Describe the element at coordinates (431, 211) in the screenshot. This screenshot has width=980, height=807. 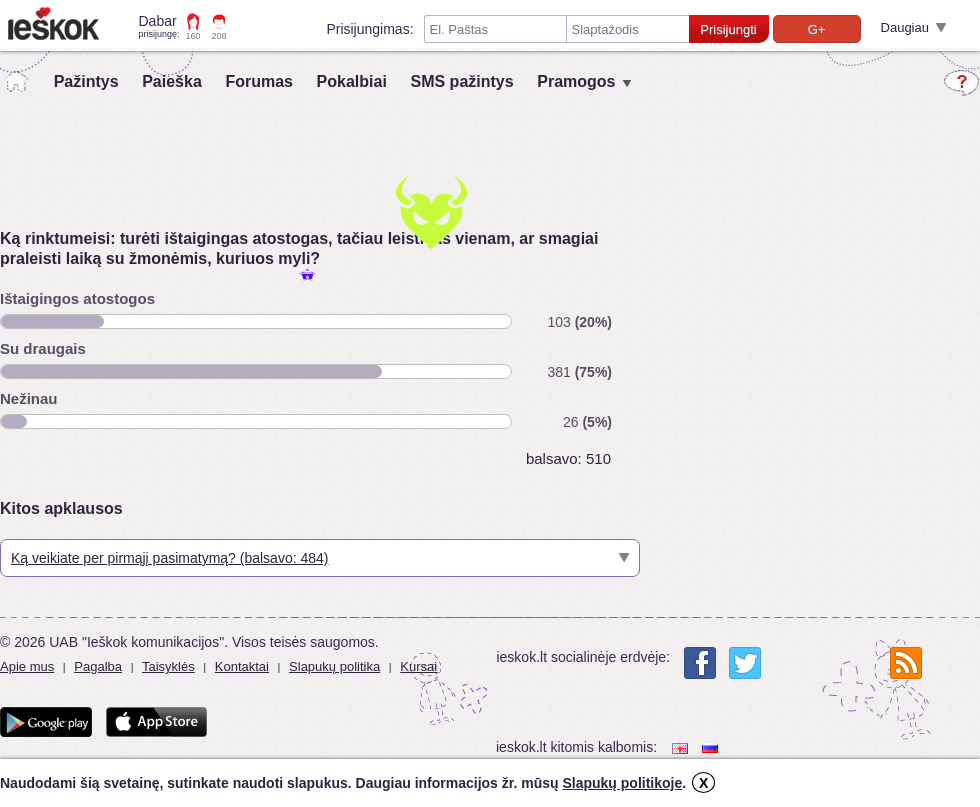
I see `indicates a villain or antagonist character with romantic themes` at that location.